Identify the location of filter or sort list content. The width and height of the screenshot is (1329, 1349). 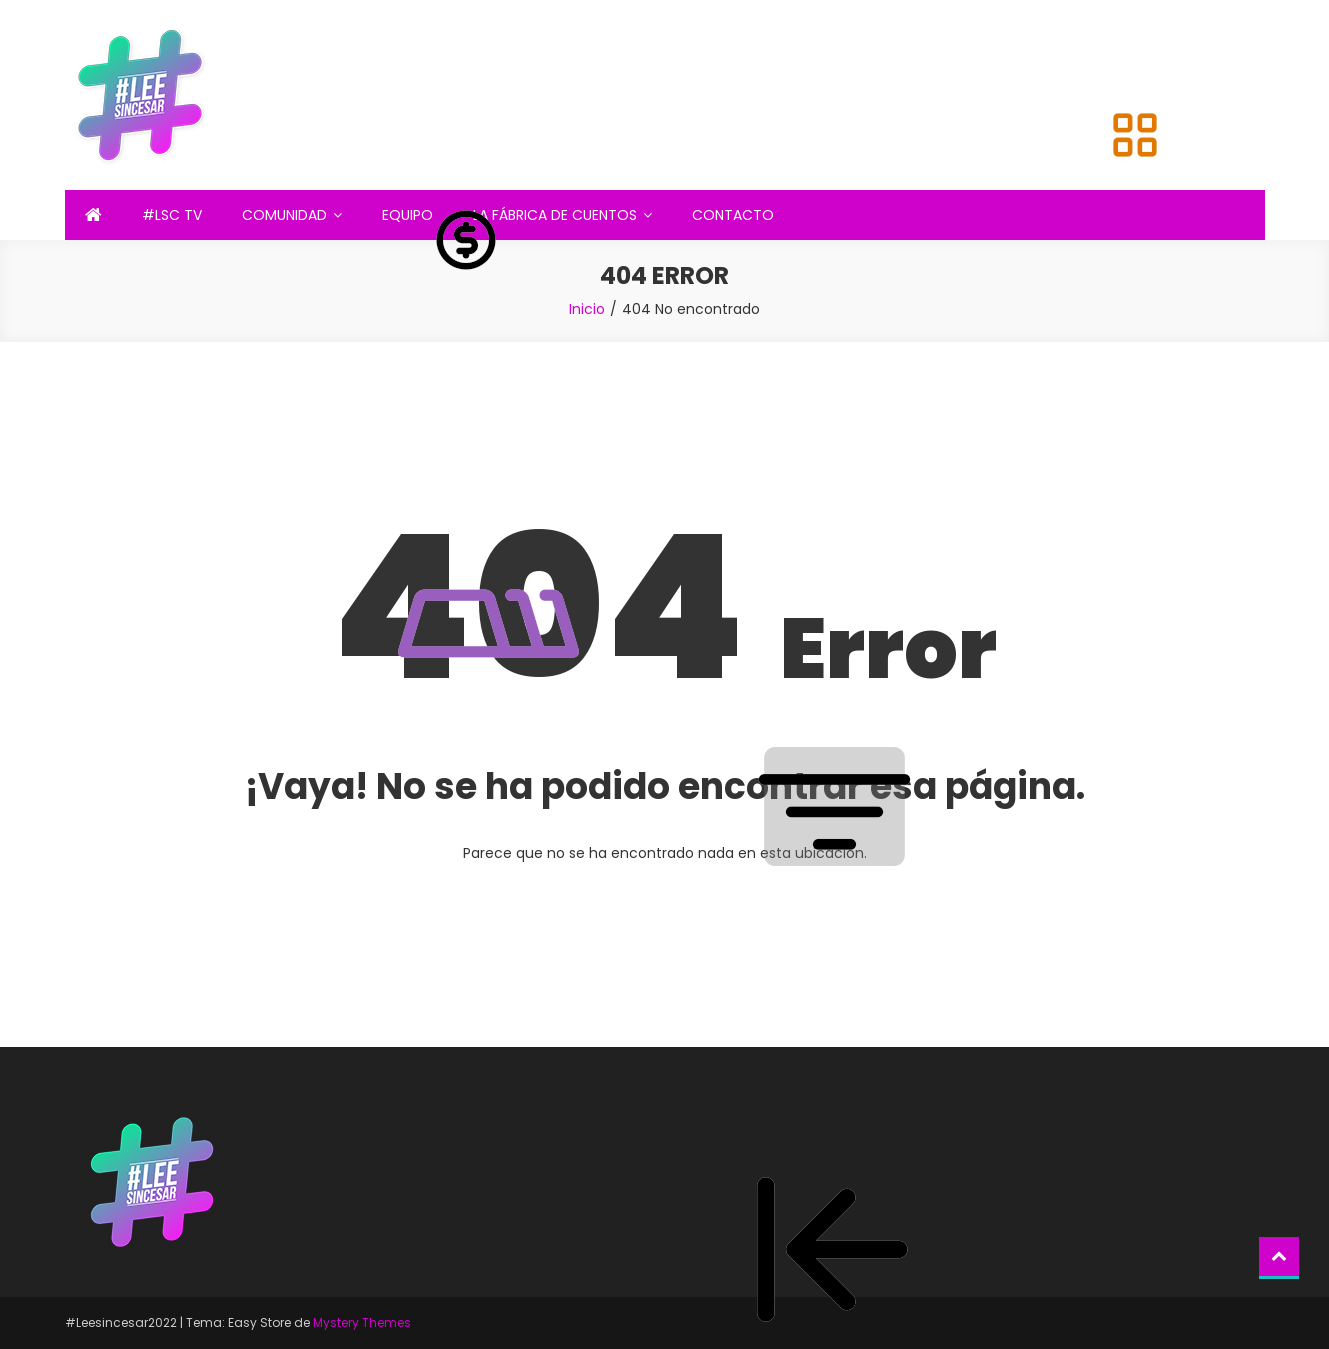
(834, 806).